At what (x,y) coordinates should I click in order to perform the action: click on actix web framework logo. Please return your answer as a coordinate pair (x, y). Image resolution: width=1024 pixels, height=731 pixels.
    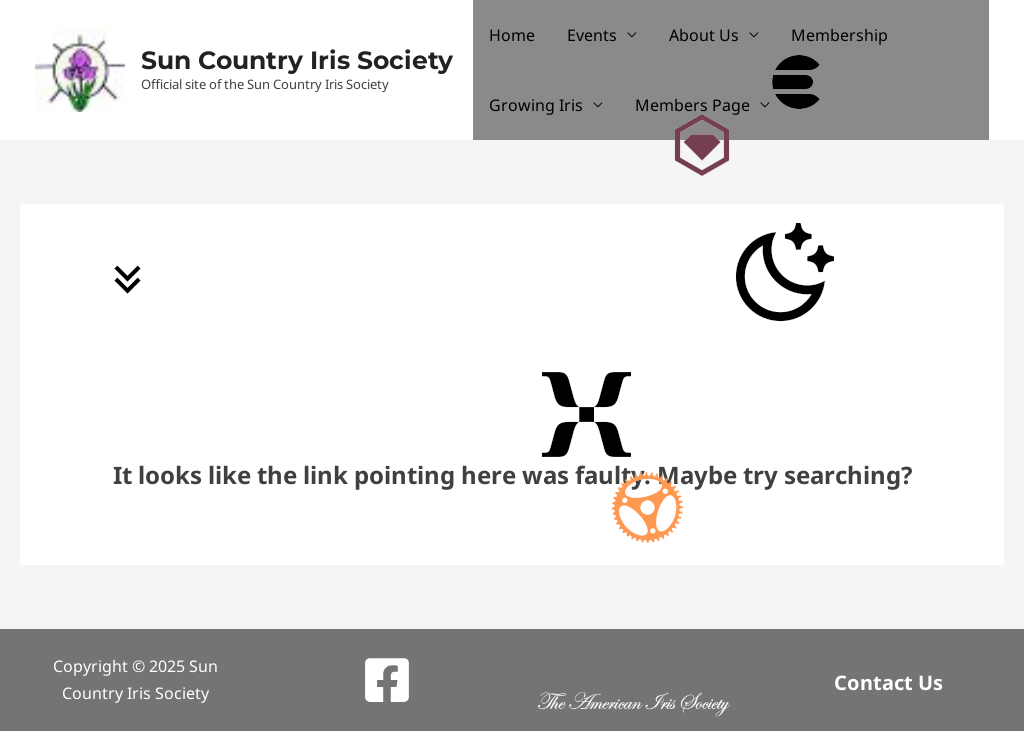
    Looking at the image, I should click on (647, 507).